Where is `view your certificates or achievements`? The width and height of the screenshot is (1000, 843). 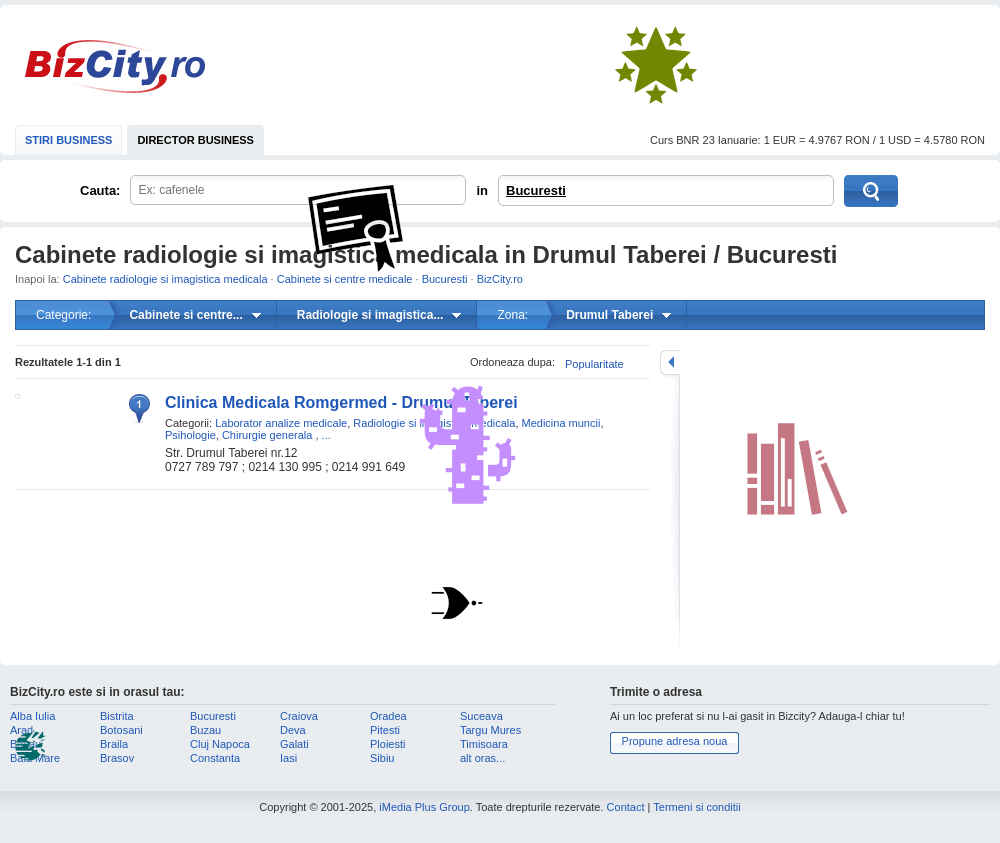 view your certificates or achievements is located at coordinates (355, 223).